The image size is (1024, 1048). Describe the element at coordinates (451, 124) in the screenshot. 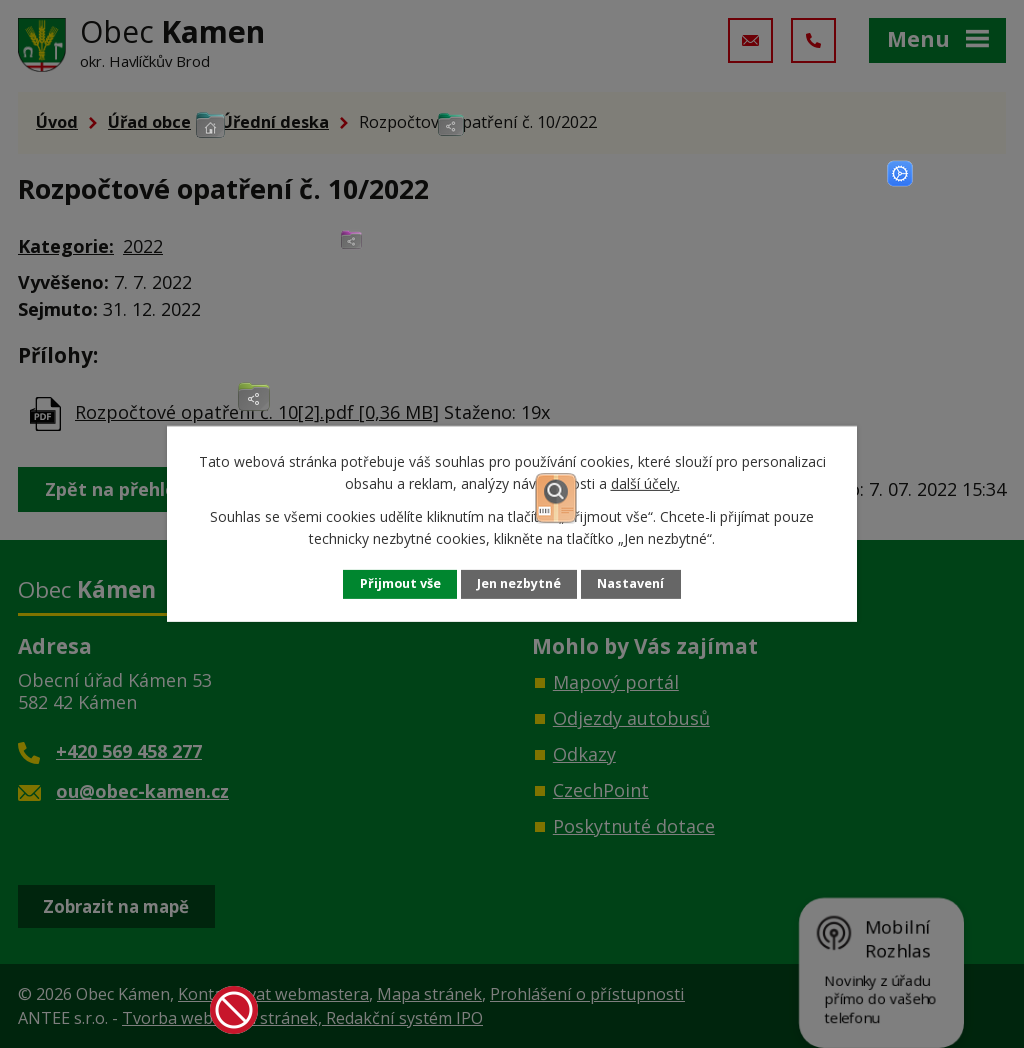

I see `access your public shared folder` at that location.